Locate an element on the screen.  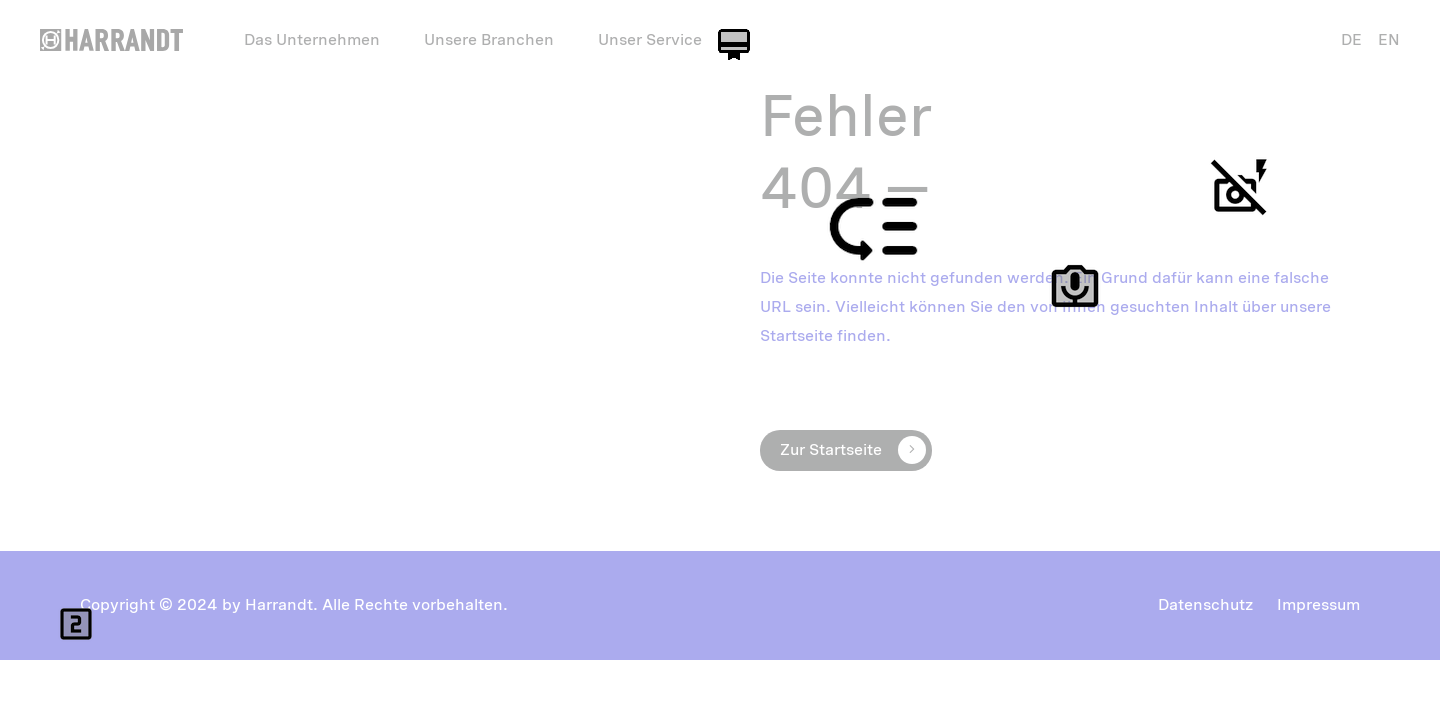
move item to the bottom of the list is located at coordinates (873, 228).